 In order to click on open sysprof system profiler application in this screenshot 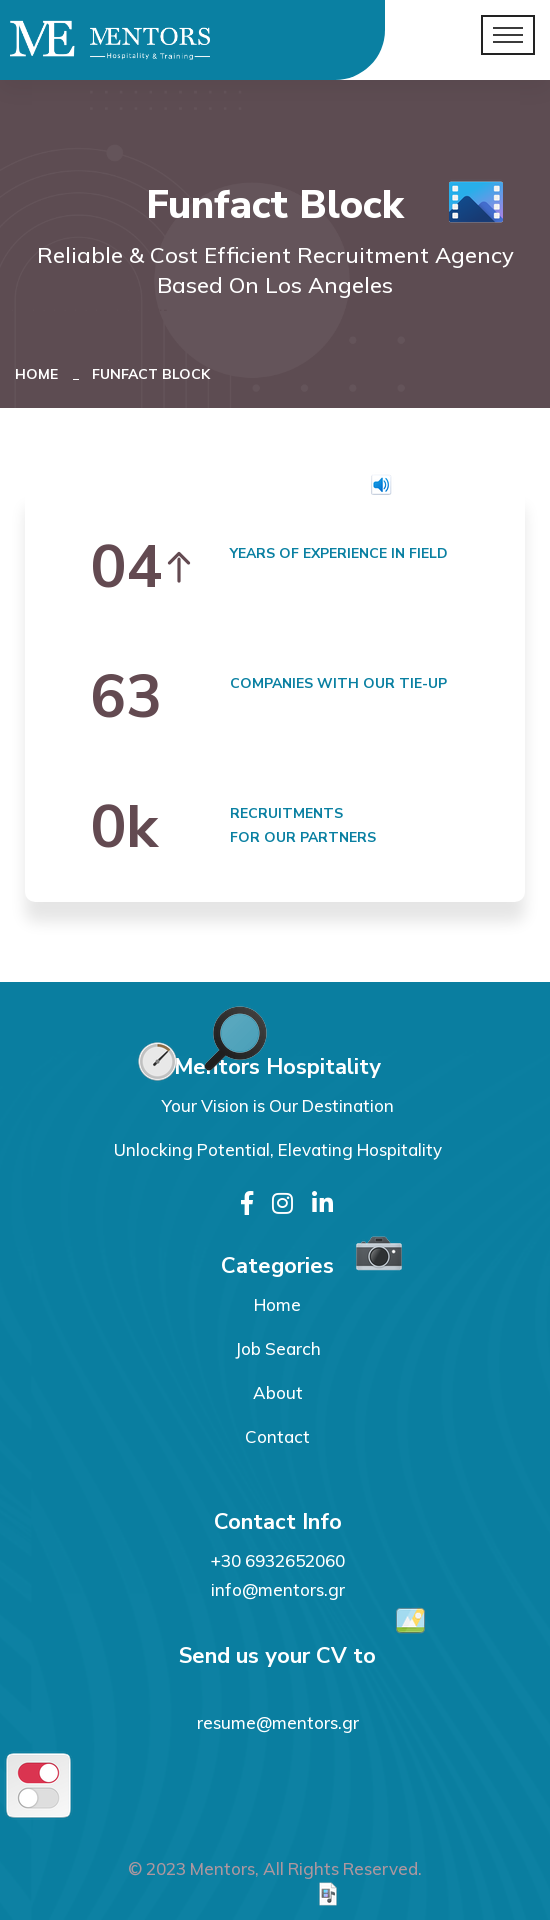, I will do `click(157, 1061)`.